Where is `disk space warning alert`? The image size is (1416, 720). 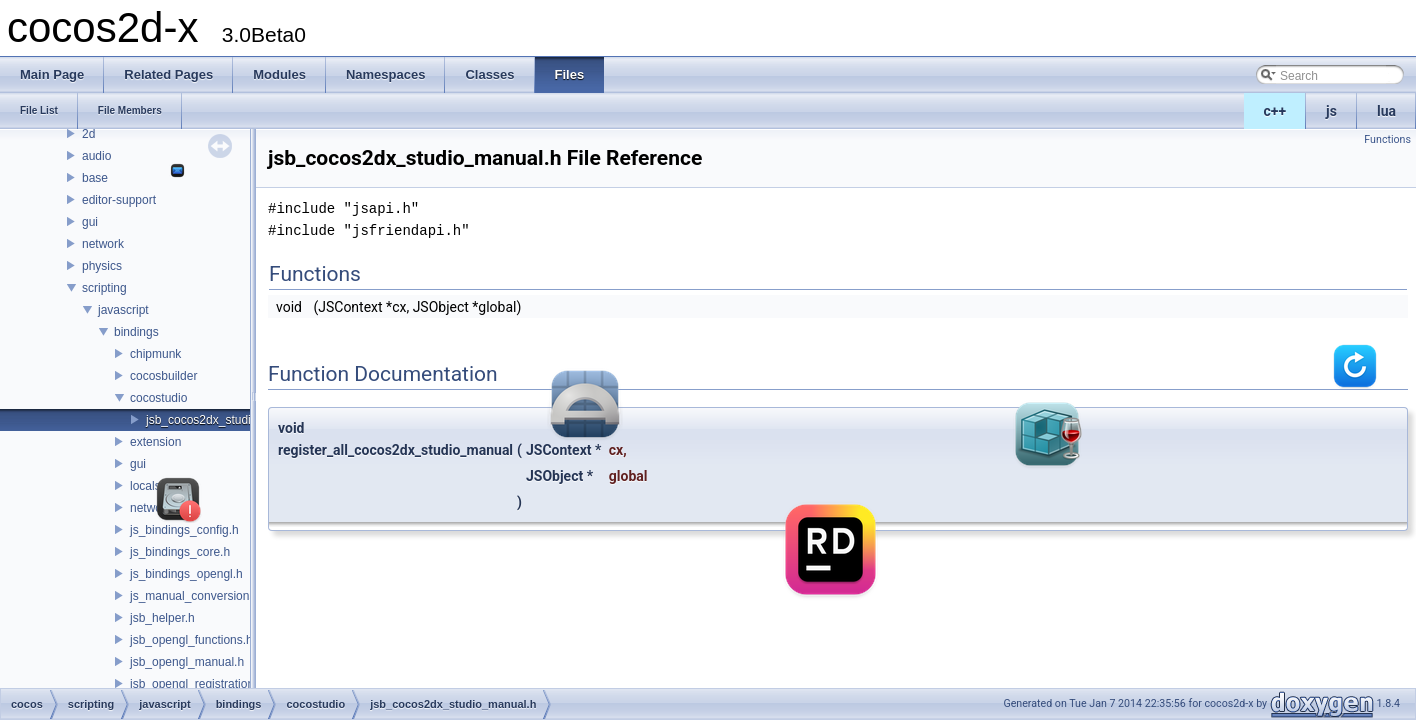
disk space warning alert is located at coordinates (178, 499).